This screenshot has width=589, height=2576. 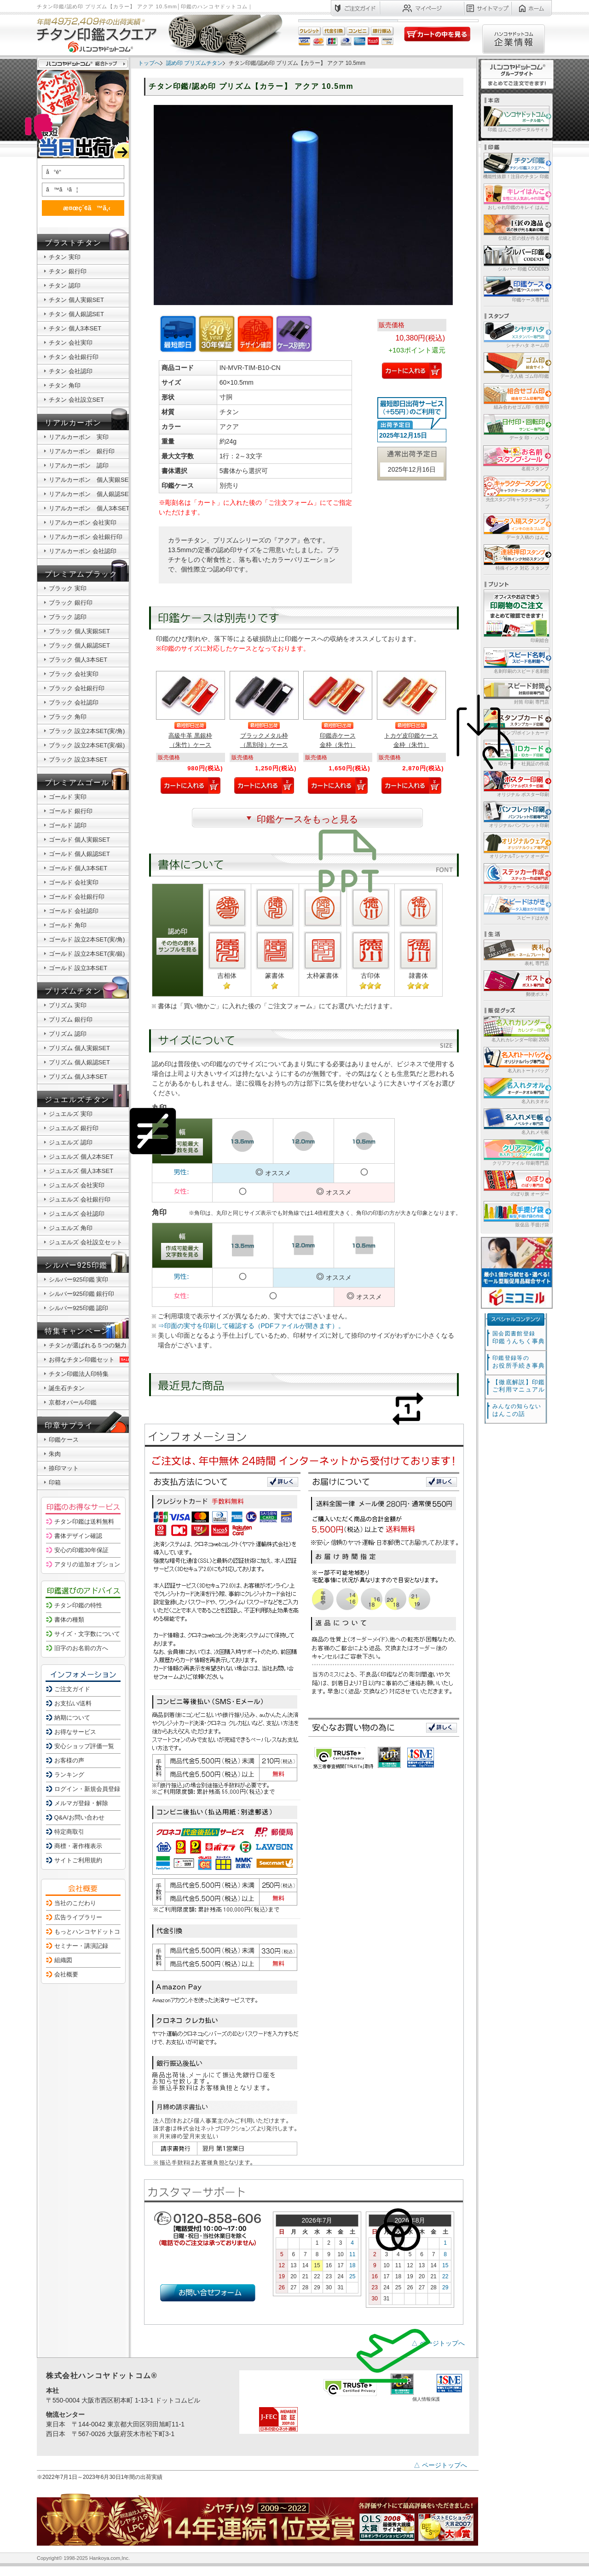 I want to click on flight departure status, so click(x=393, y=2353).